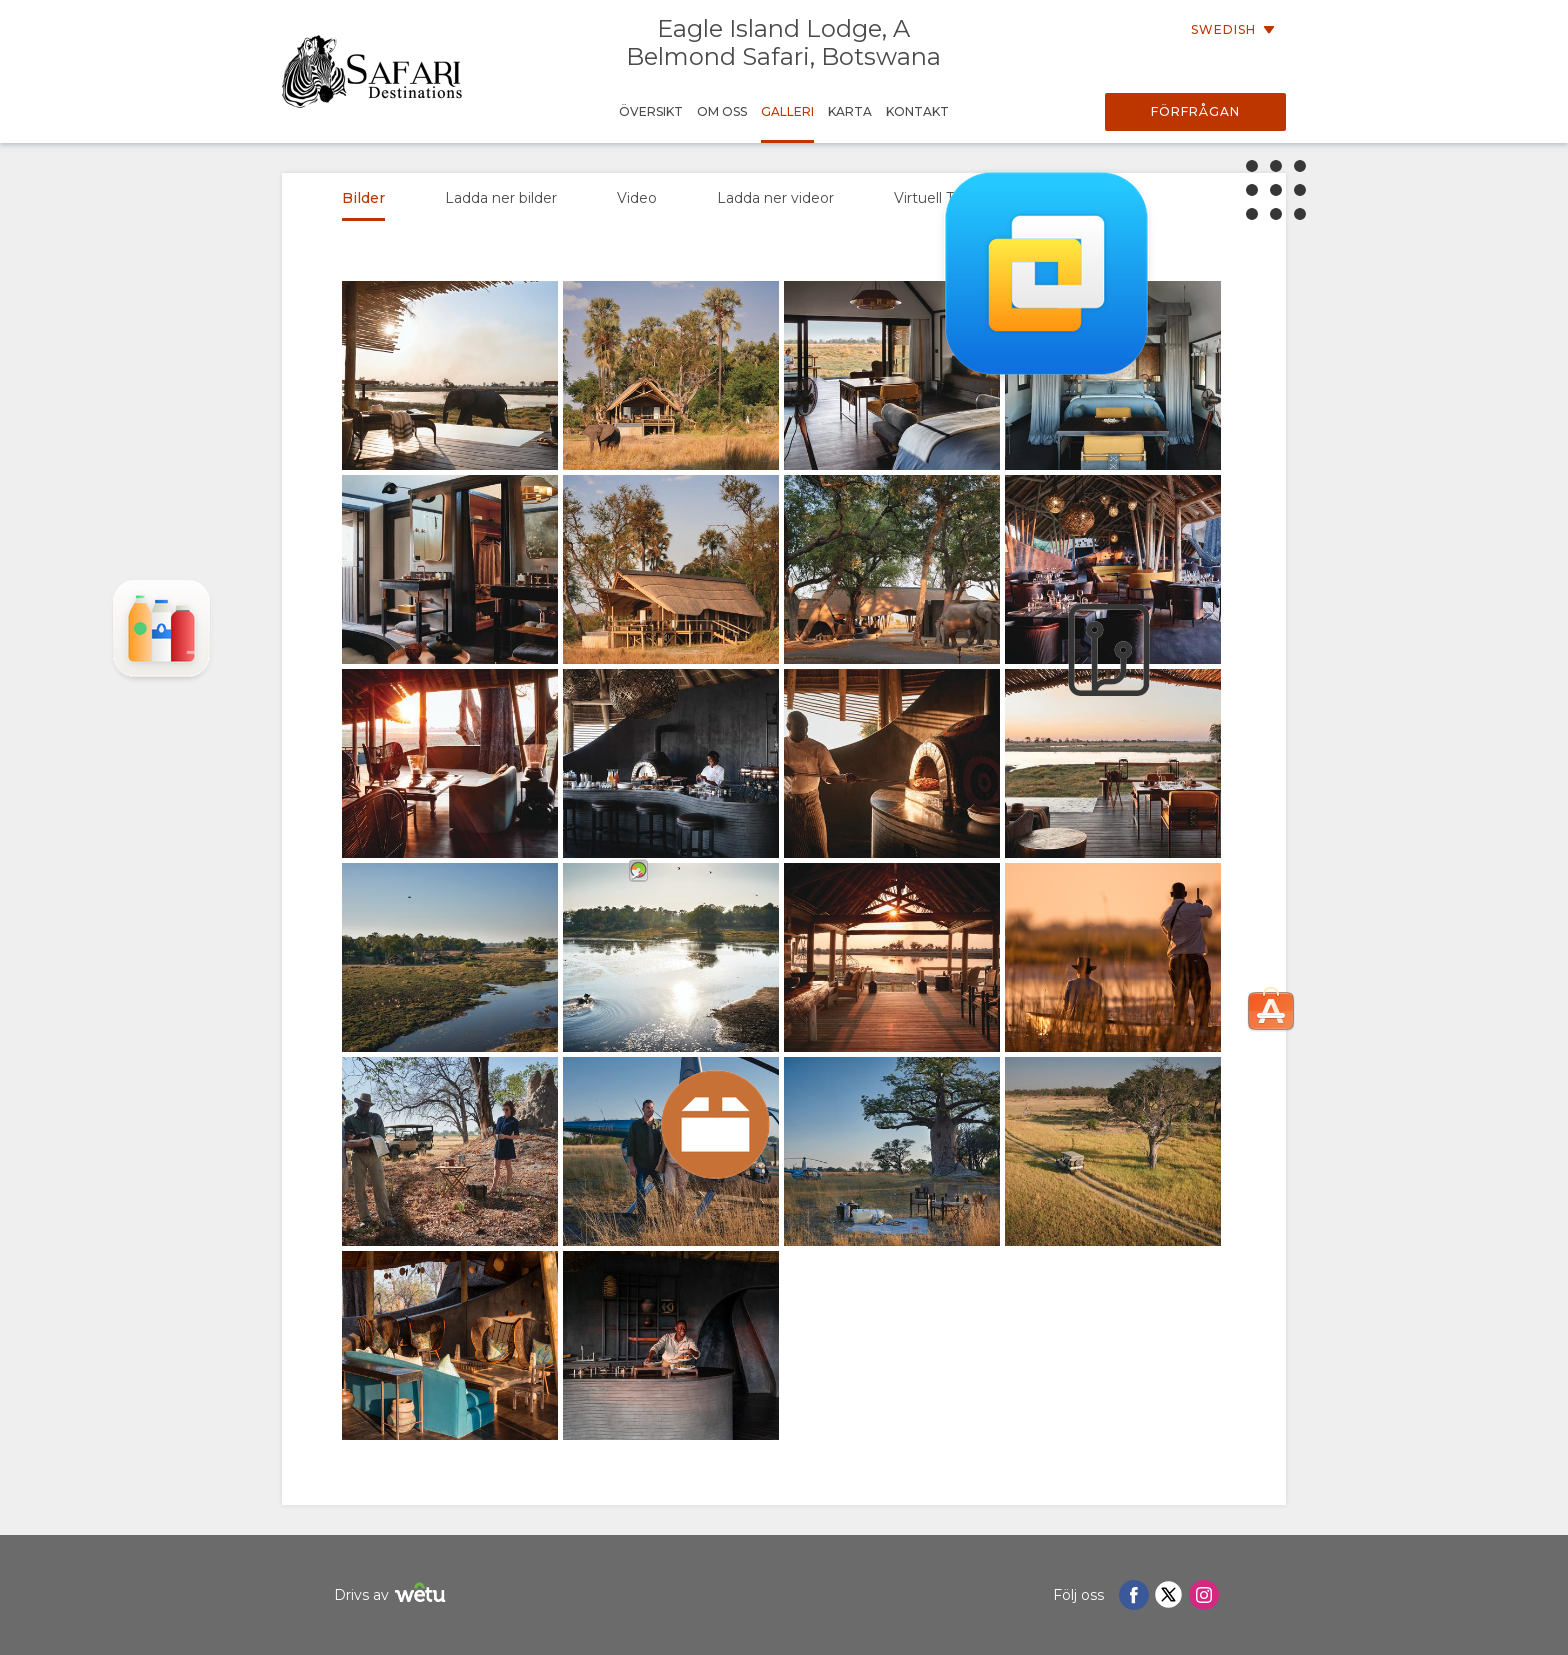  Describe the element at coordinates (1046, 273) in the screenshot. I see `open vmware workstation` at that location.